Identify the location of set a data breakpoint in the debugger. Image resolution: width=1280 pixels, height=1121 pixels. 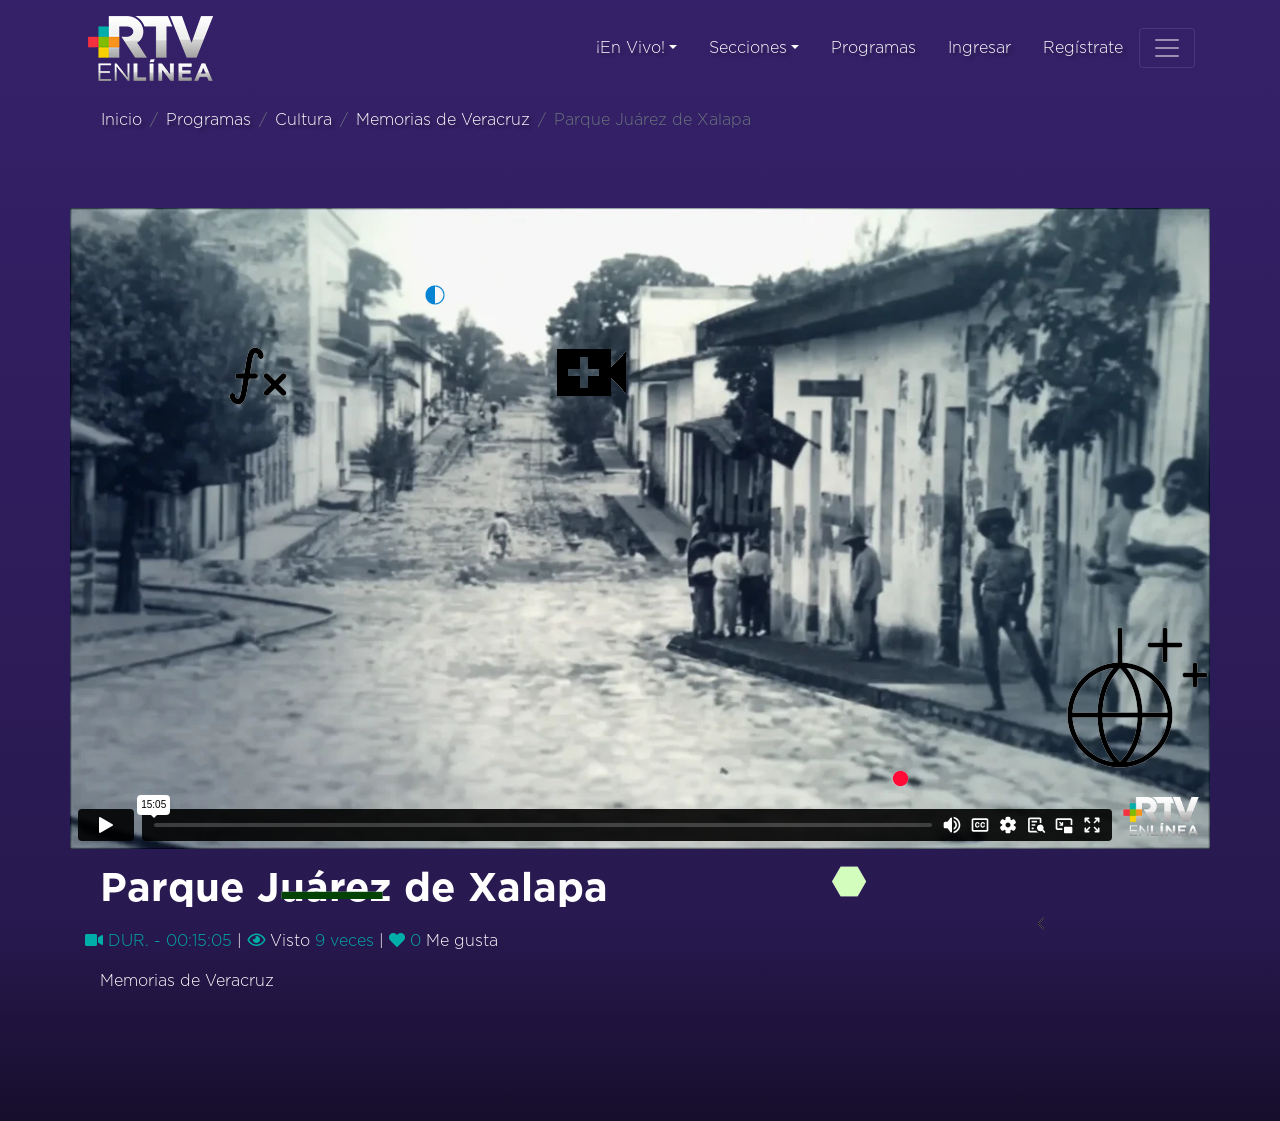
(850, 881).